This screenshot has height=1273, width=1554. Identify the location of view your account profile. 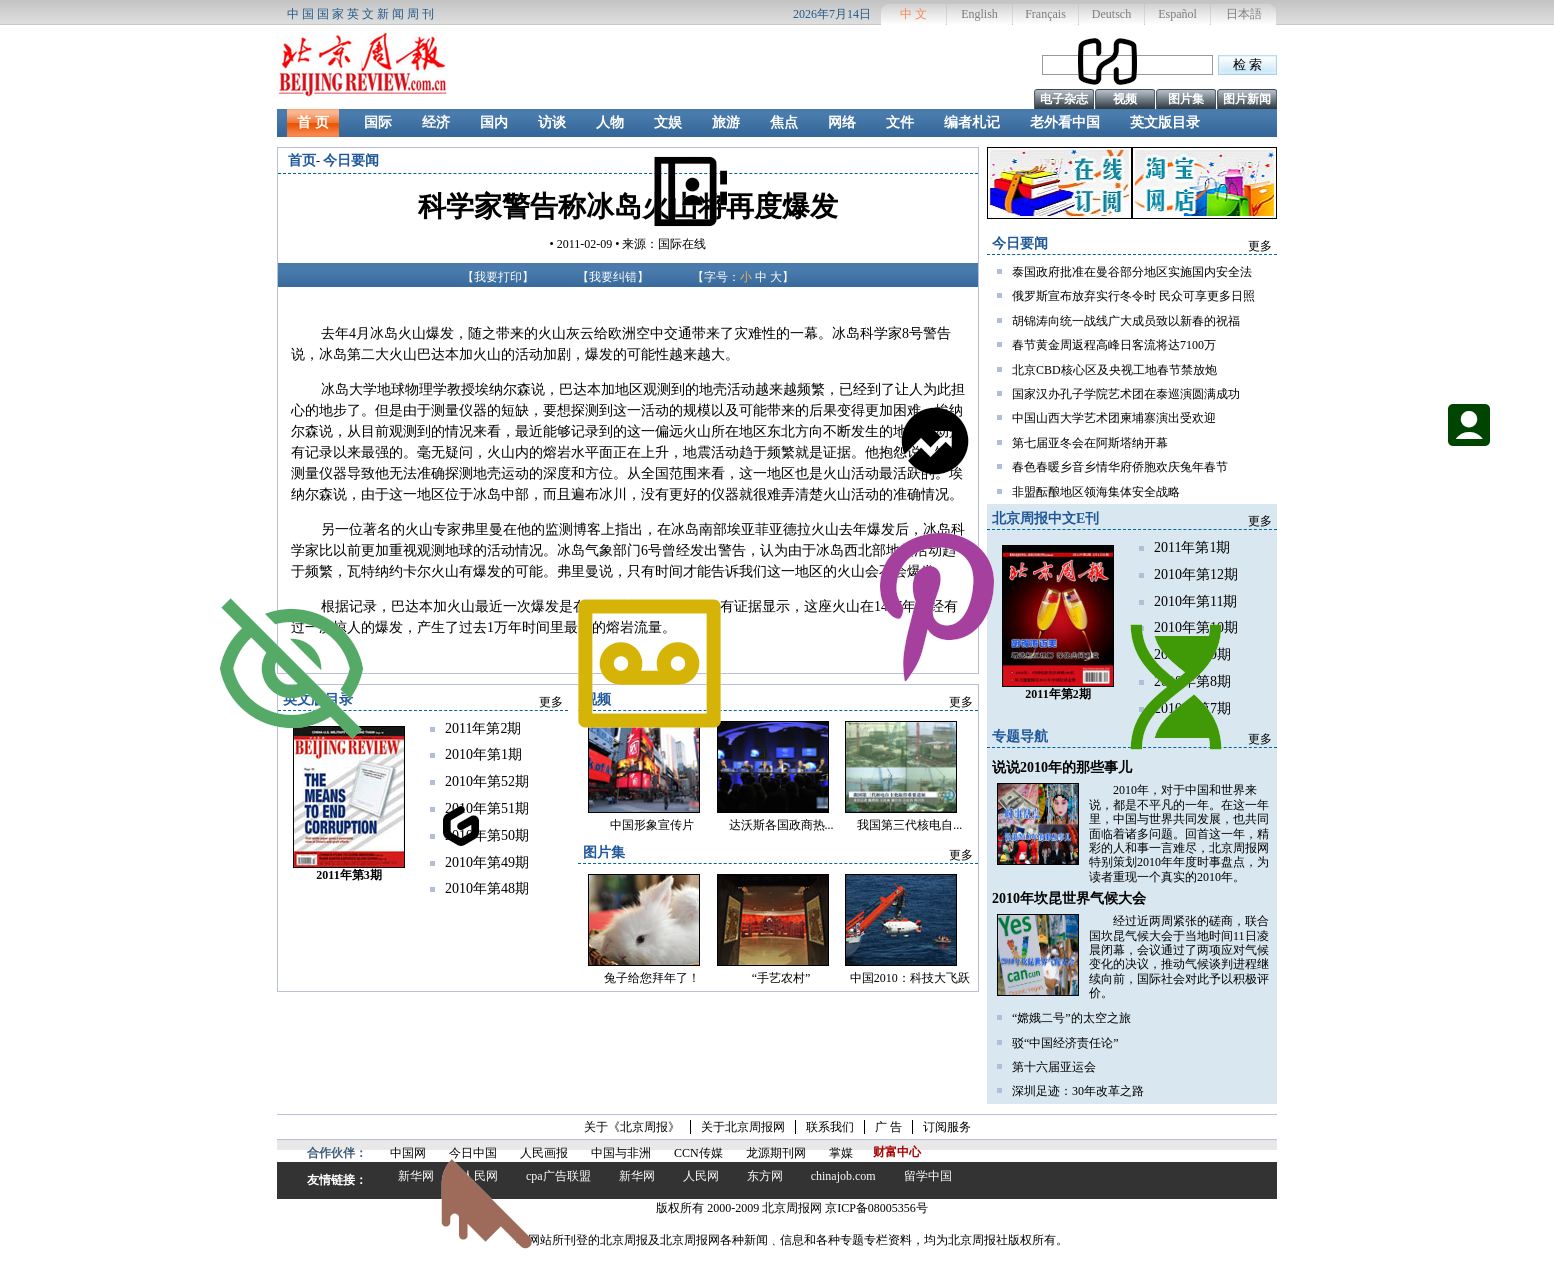
(1469, 425).